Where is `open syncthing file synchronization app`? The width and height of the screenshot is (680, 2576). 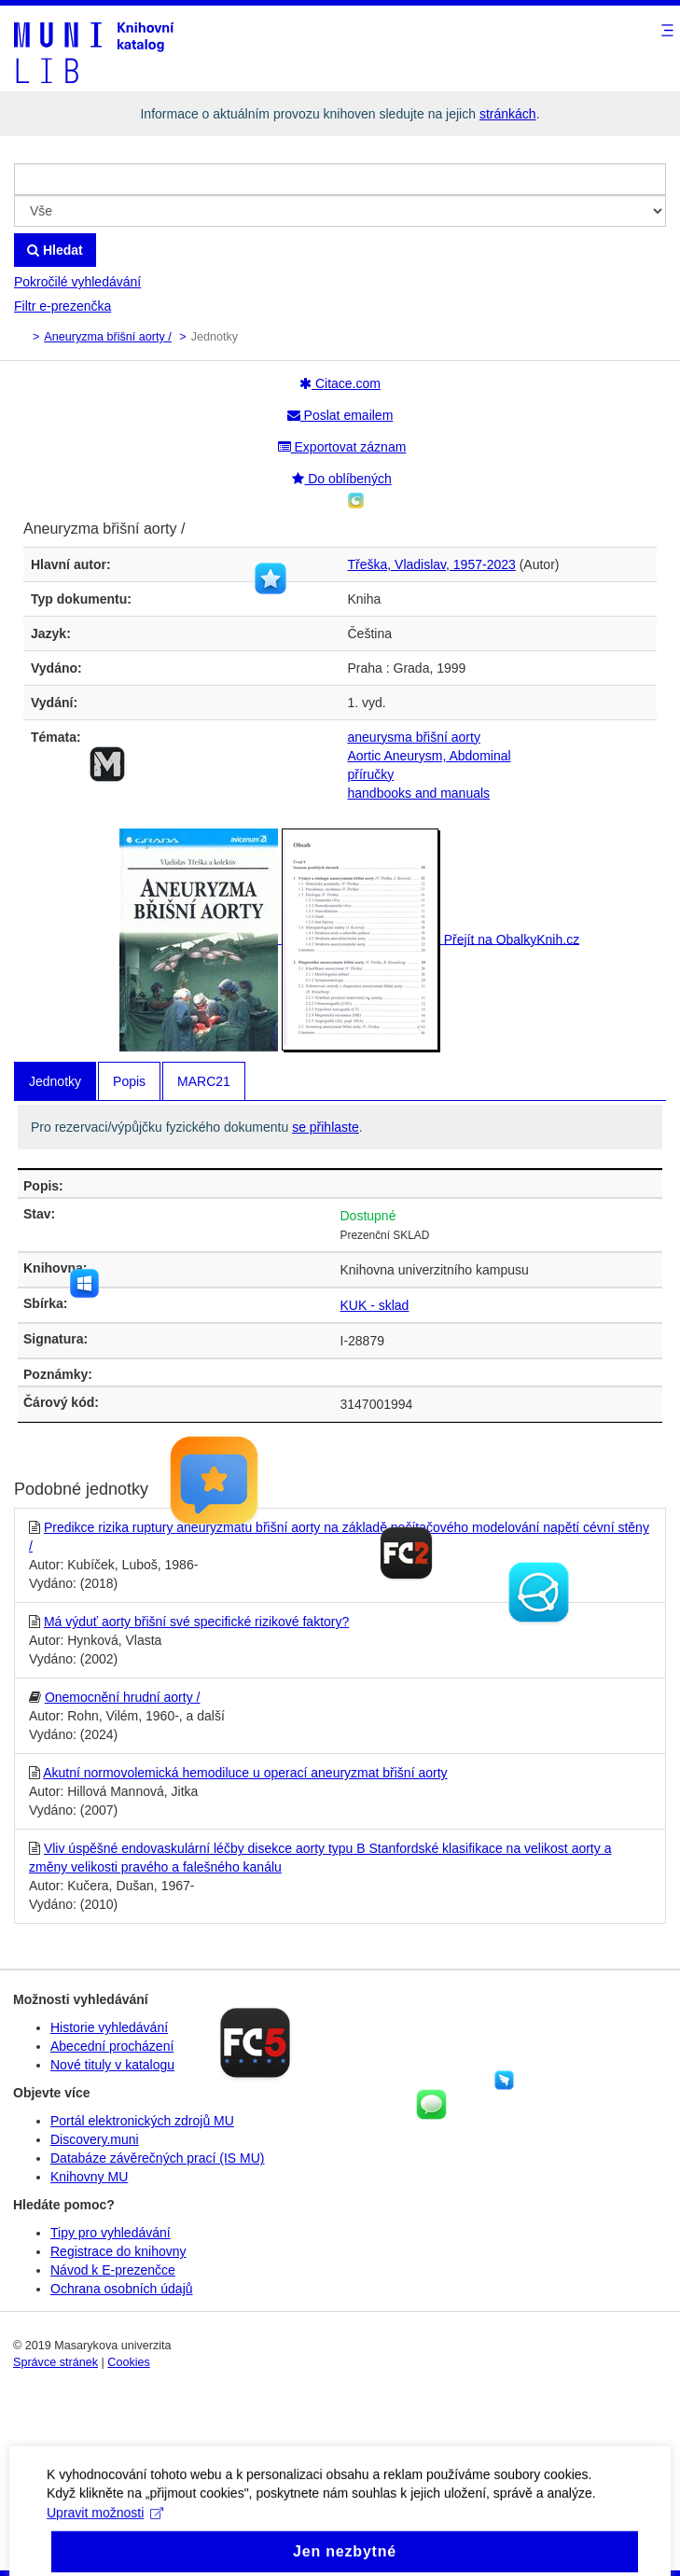
open syncthing file synchronization app is located at coordinates (538, 1592).